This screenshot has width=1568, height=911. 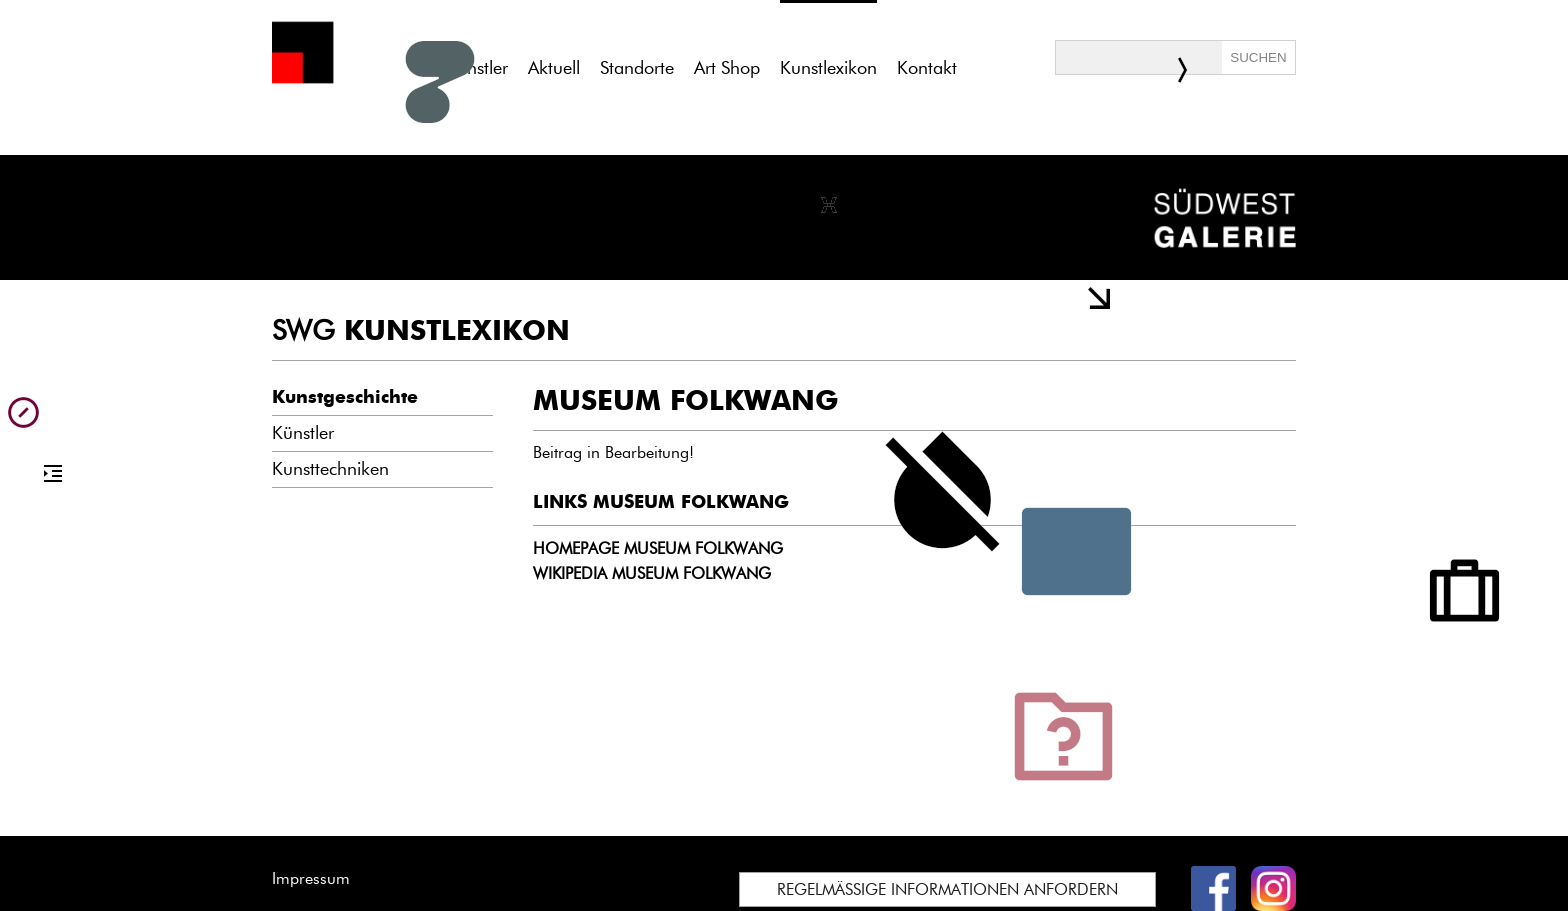 What do you see at coordinates (23, 412) in the screenshot?
I see `access compass or navigation features` at bounding box center [23, 412].